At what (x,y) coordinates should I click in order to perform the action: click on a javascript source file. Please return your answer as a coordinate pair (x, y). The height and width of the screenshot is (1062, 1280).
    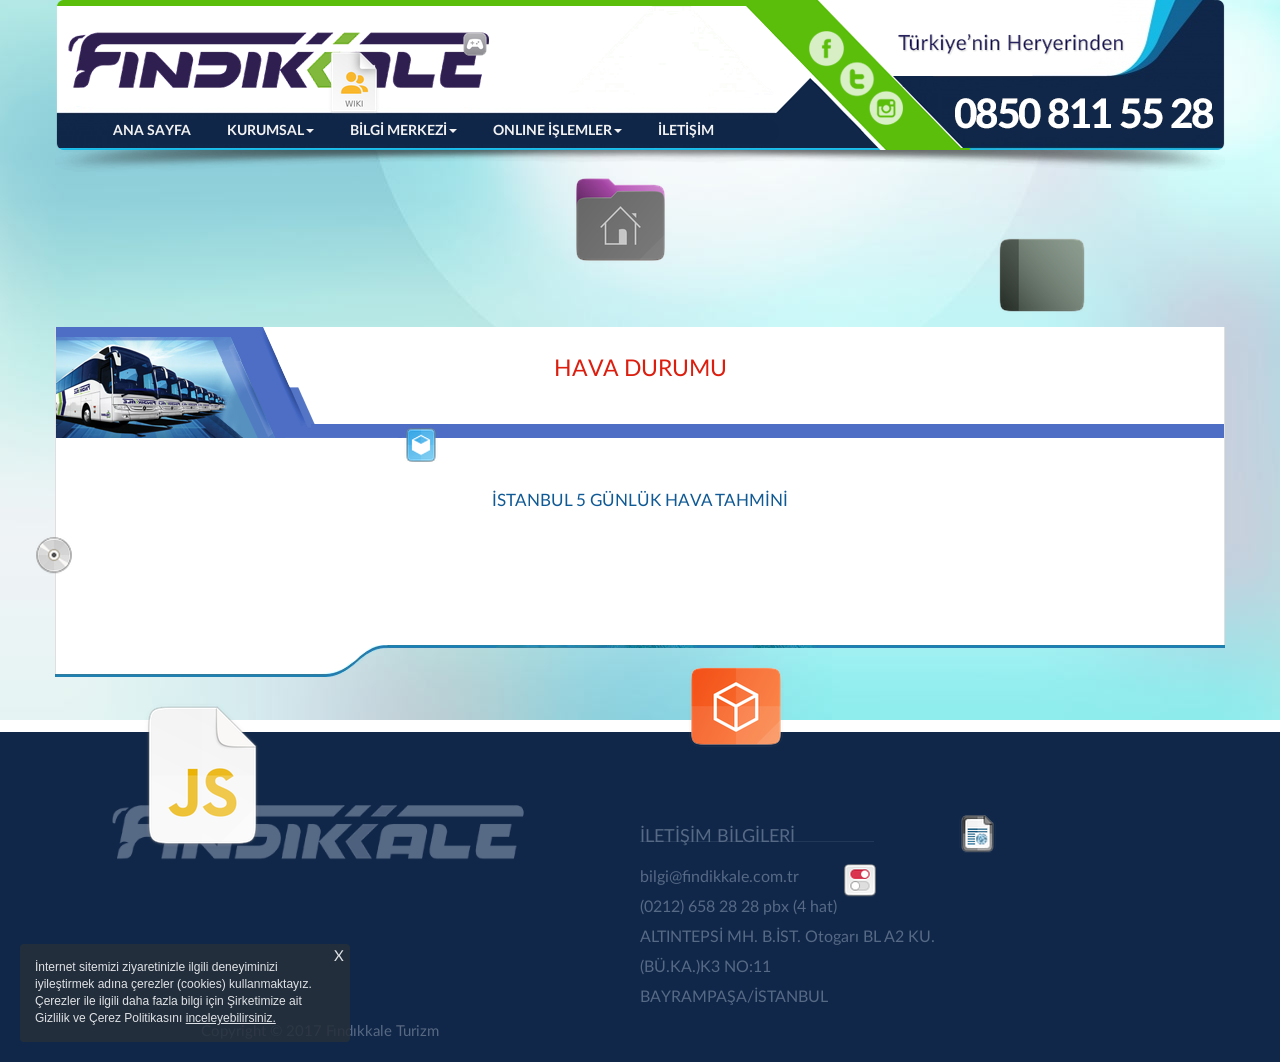
    Looking at the image, I should click on (202, 775).